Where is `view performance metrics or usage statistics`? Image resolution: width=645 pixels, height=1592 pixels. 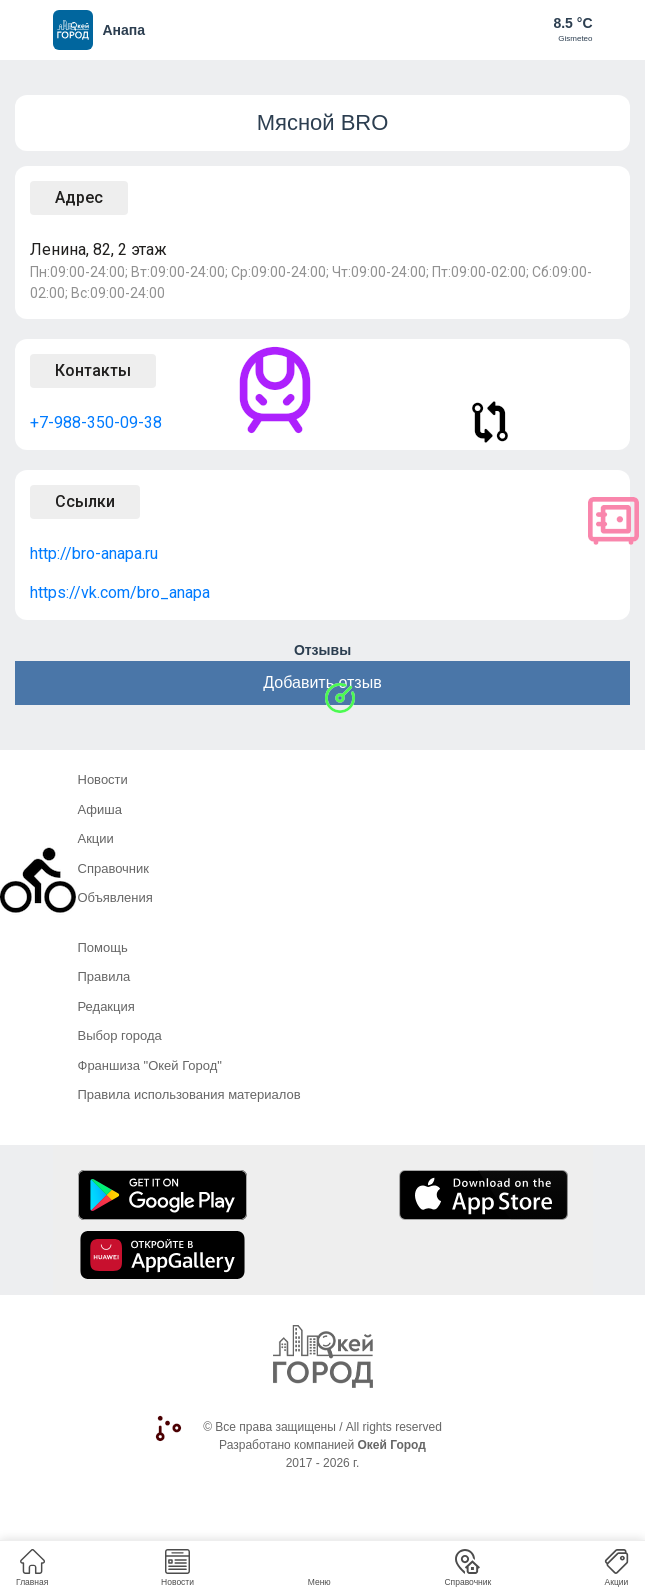 view performance metrics or usage statistics is located at coordinates (340, 698).